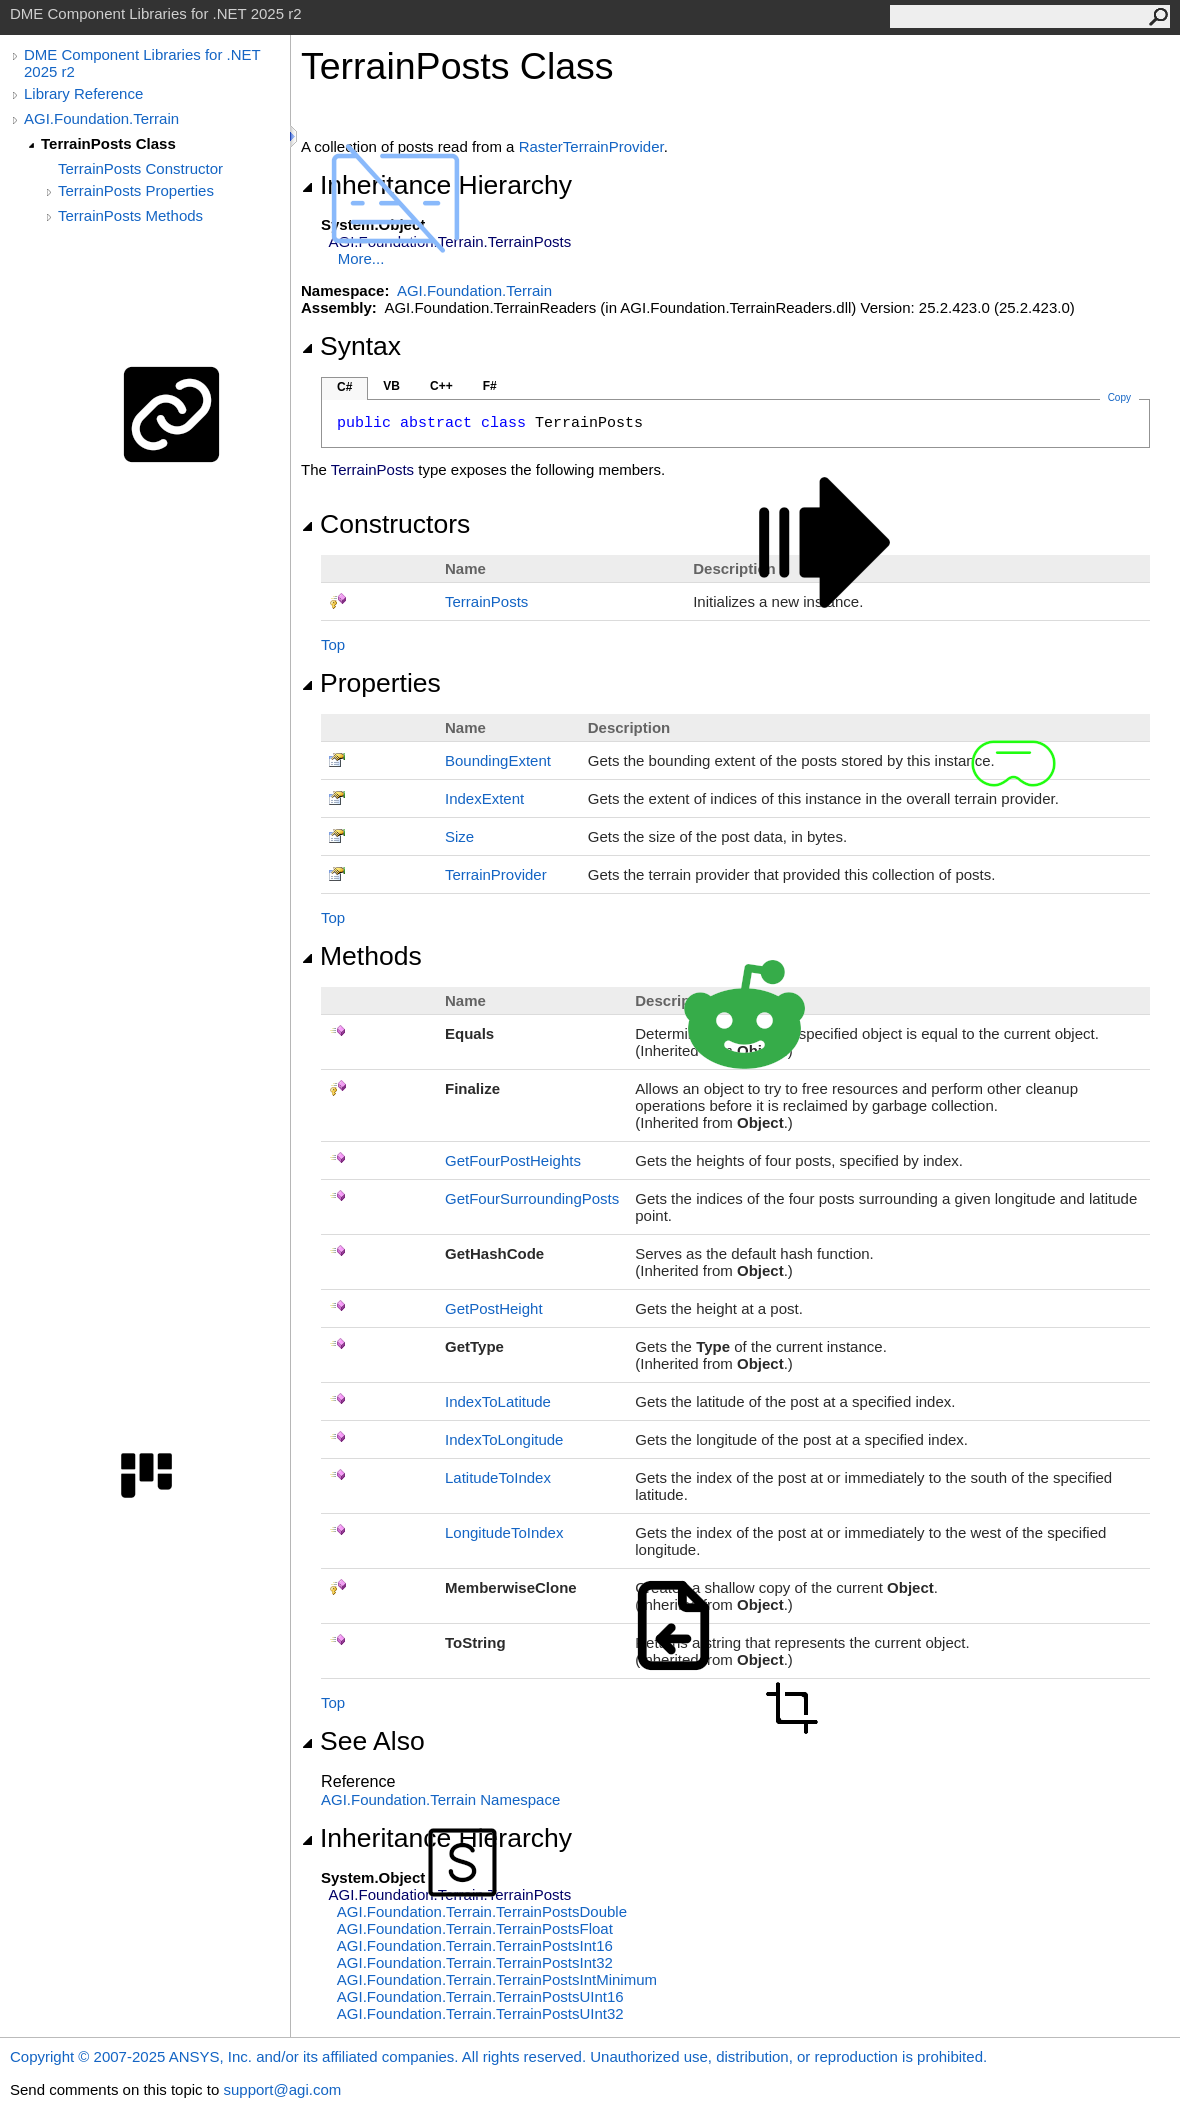  Describe the element at coordinates (1013, 763) in the screenshot. I see `access virtual reality or AR settings` at that location.